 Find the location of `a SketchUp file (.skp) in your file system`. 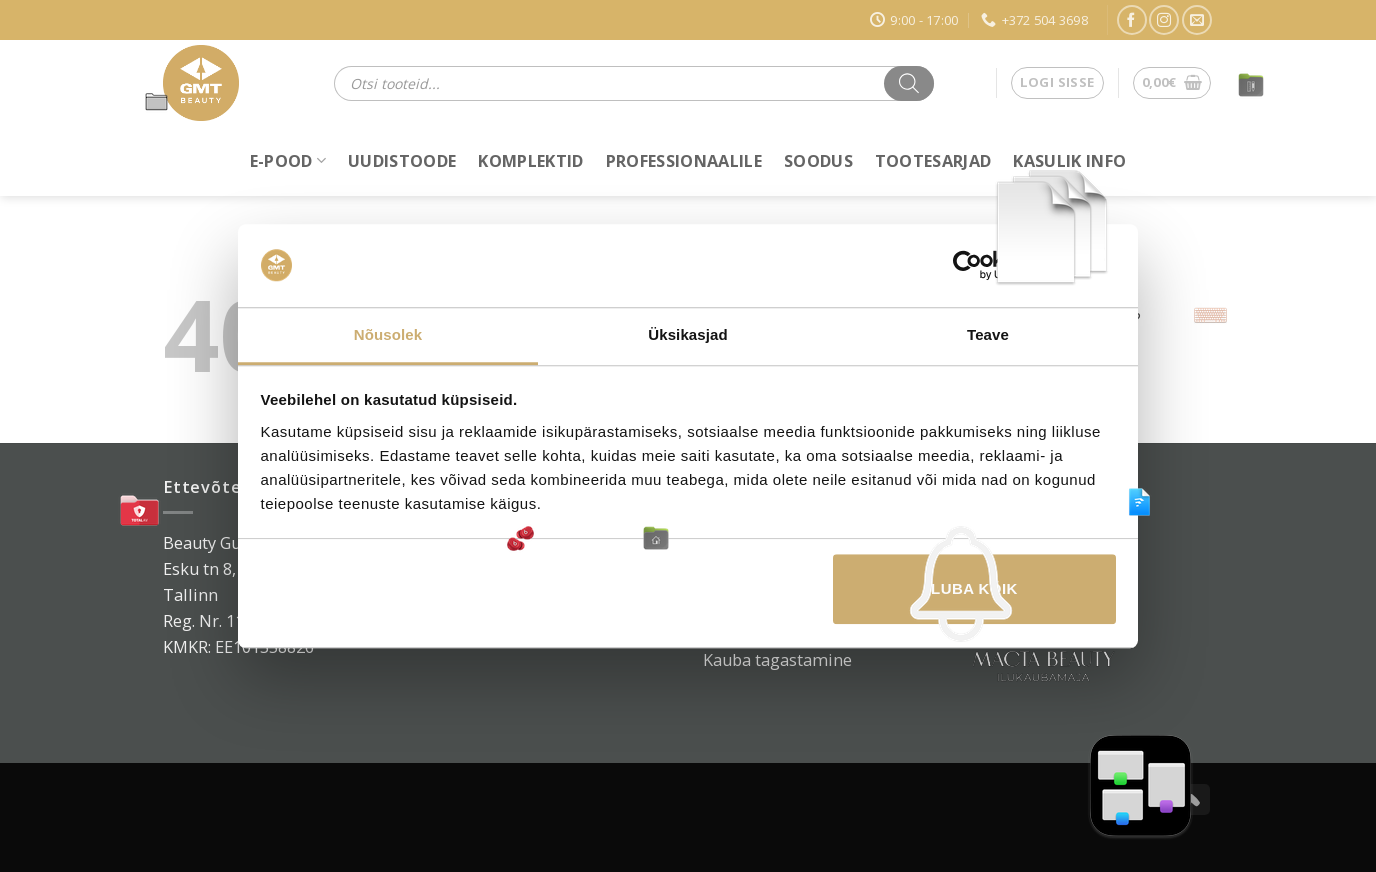

a SketchUp file (.skp) in your file system is located at coordinates (1139, 502).